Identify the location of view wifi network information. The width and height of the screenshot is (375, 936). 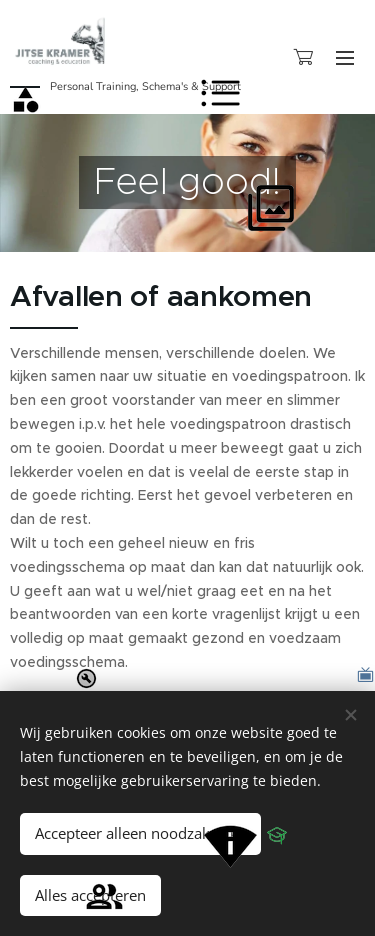
(230, 845).